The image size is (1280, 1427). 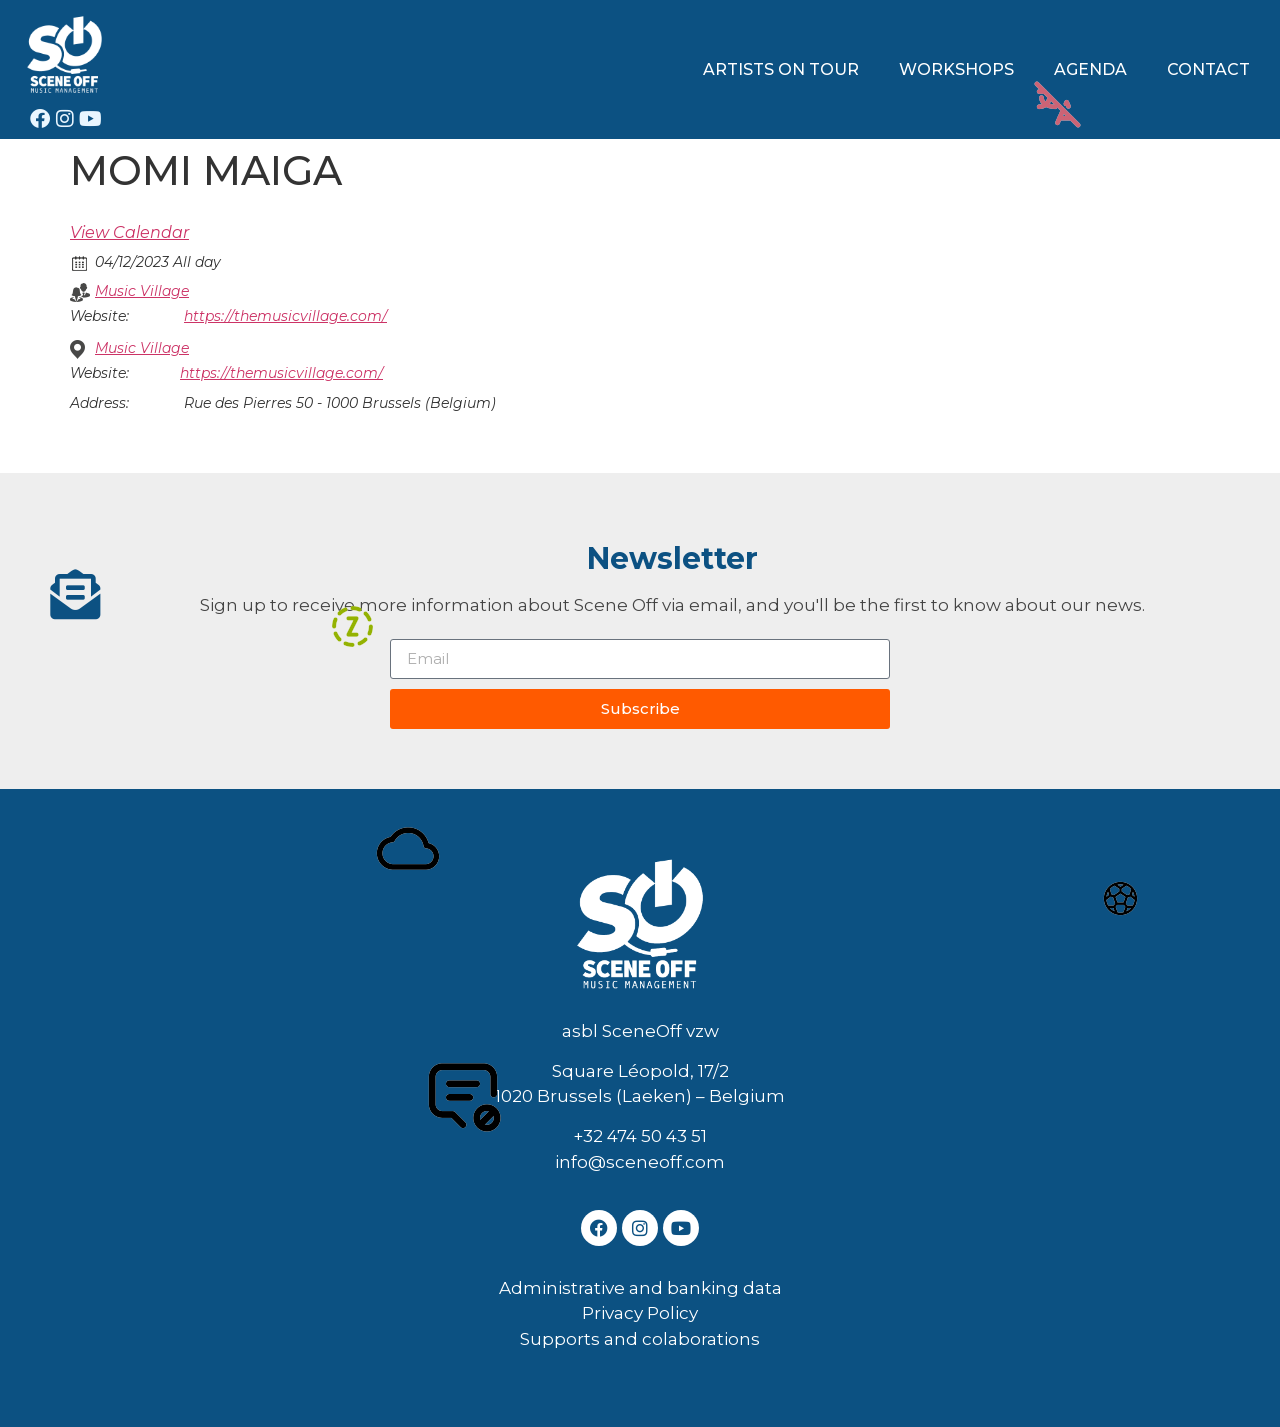 I want to click on disable translation or language features, so click(x=1057, y=104).